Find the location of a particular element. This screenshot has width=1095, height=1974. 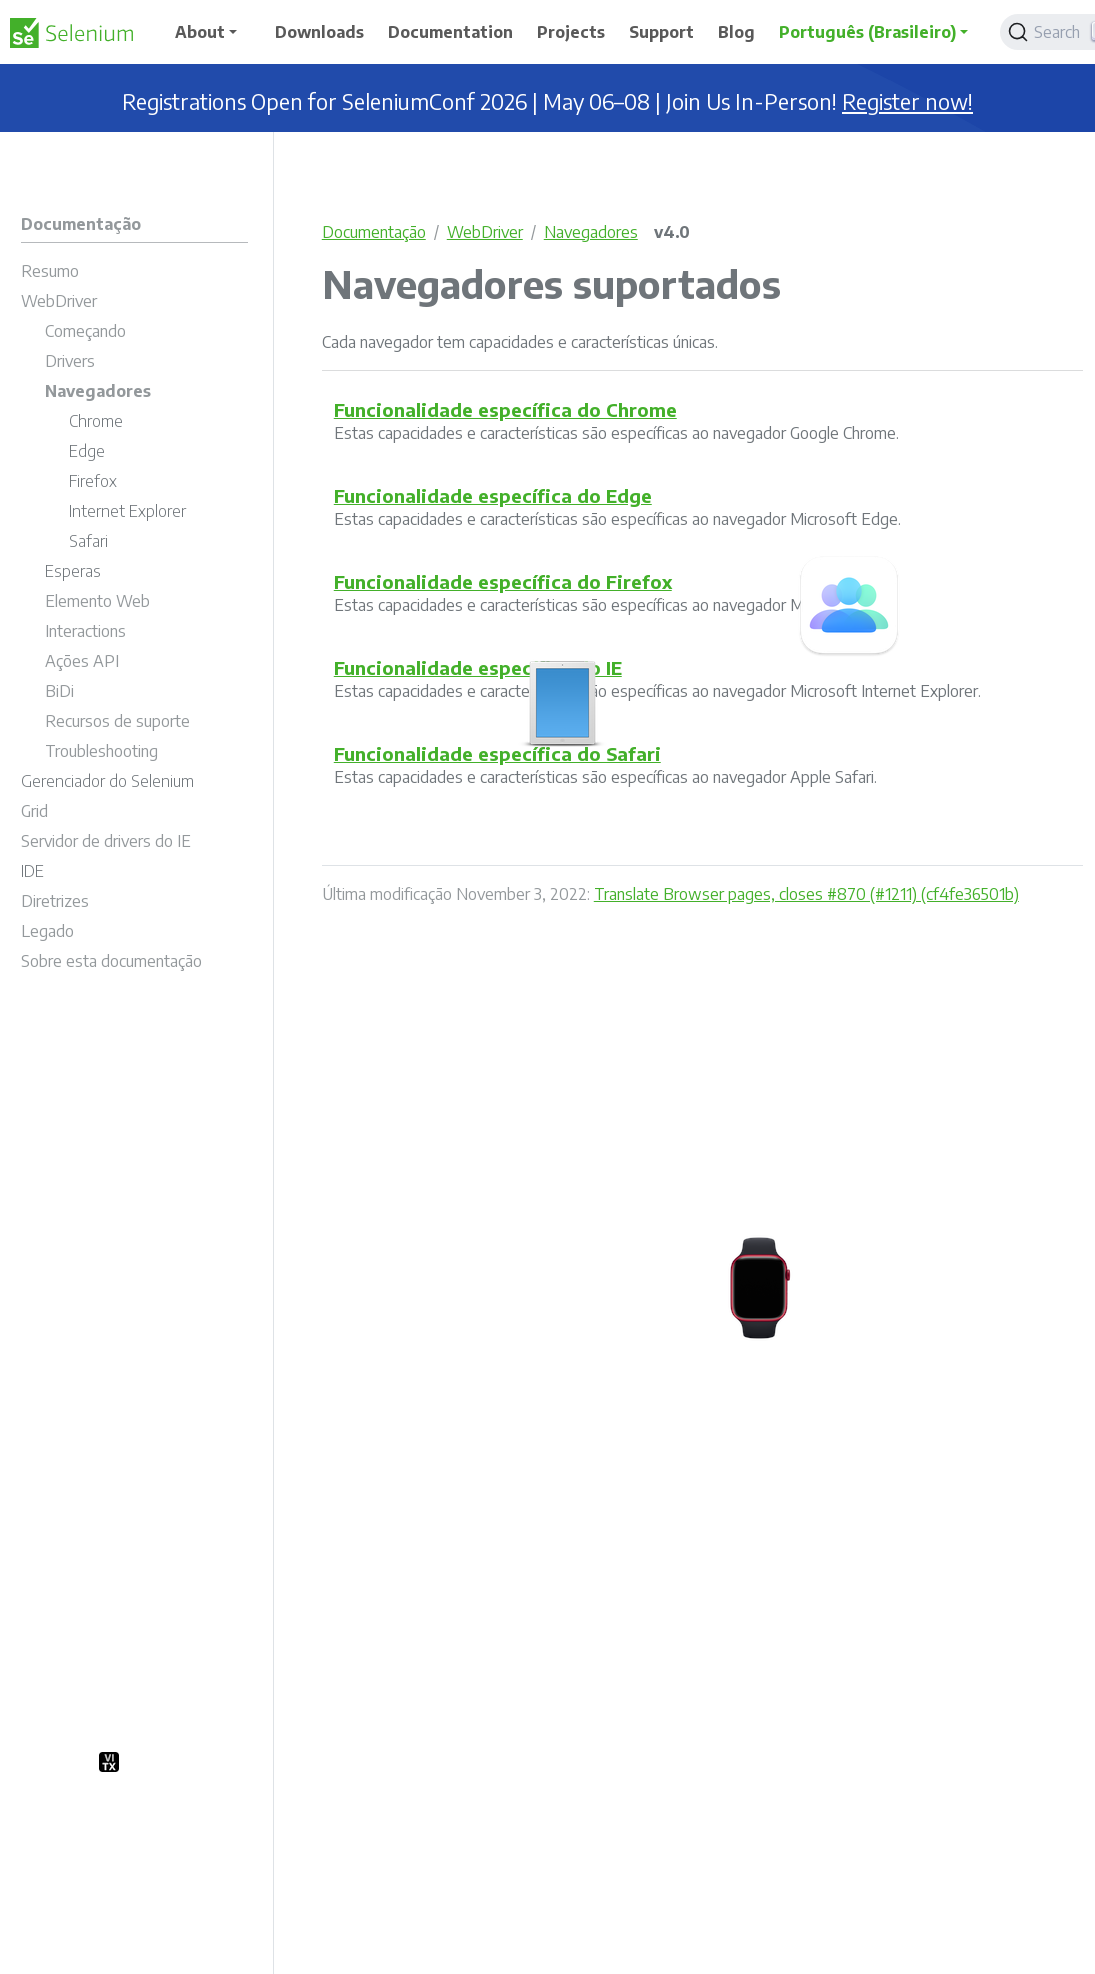

switch to Vietnamese Telex input method is located at coordinates (109, 1762).